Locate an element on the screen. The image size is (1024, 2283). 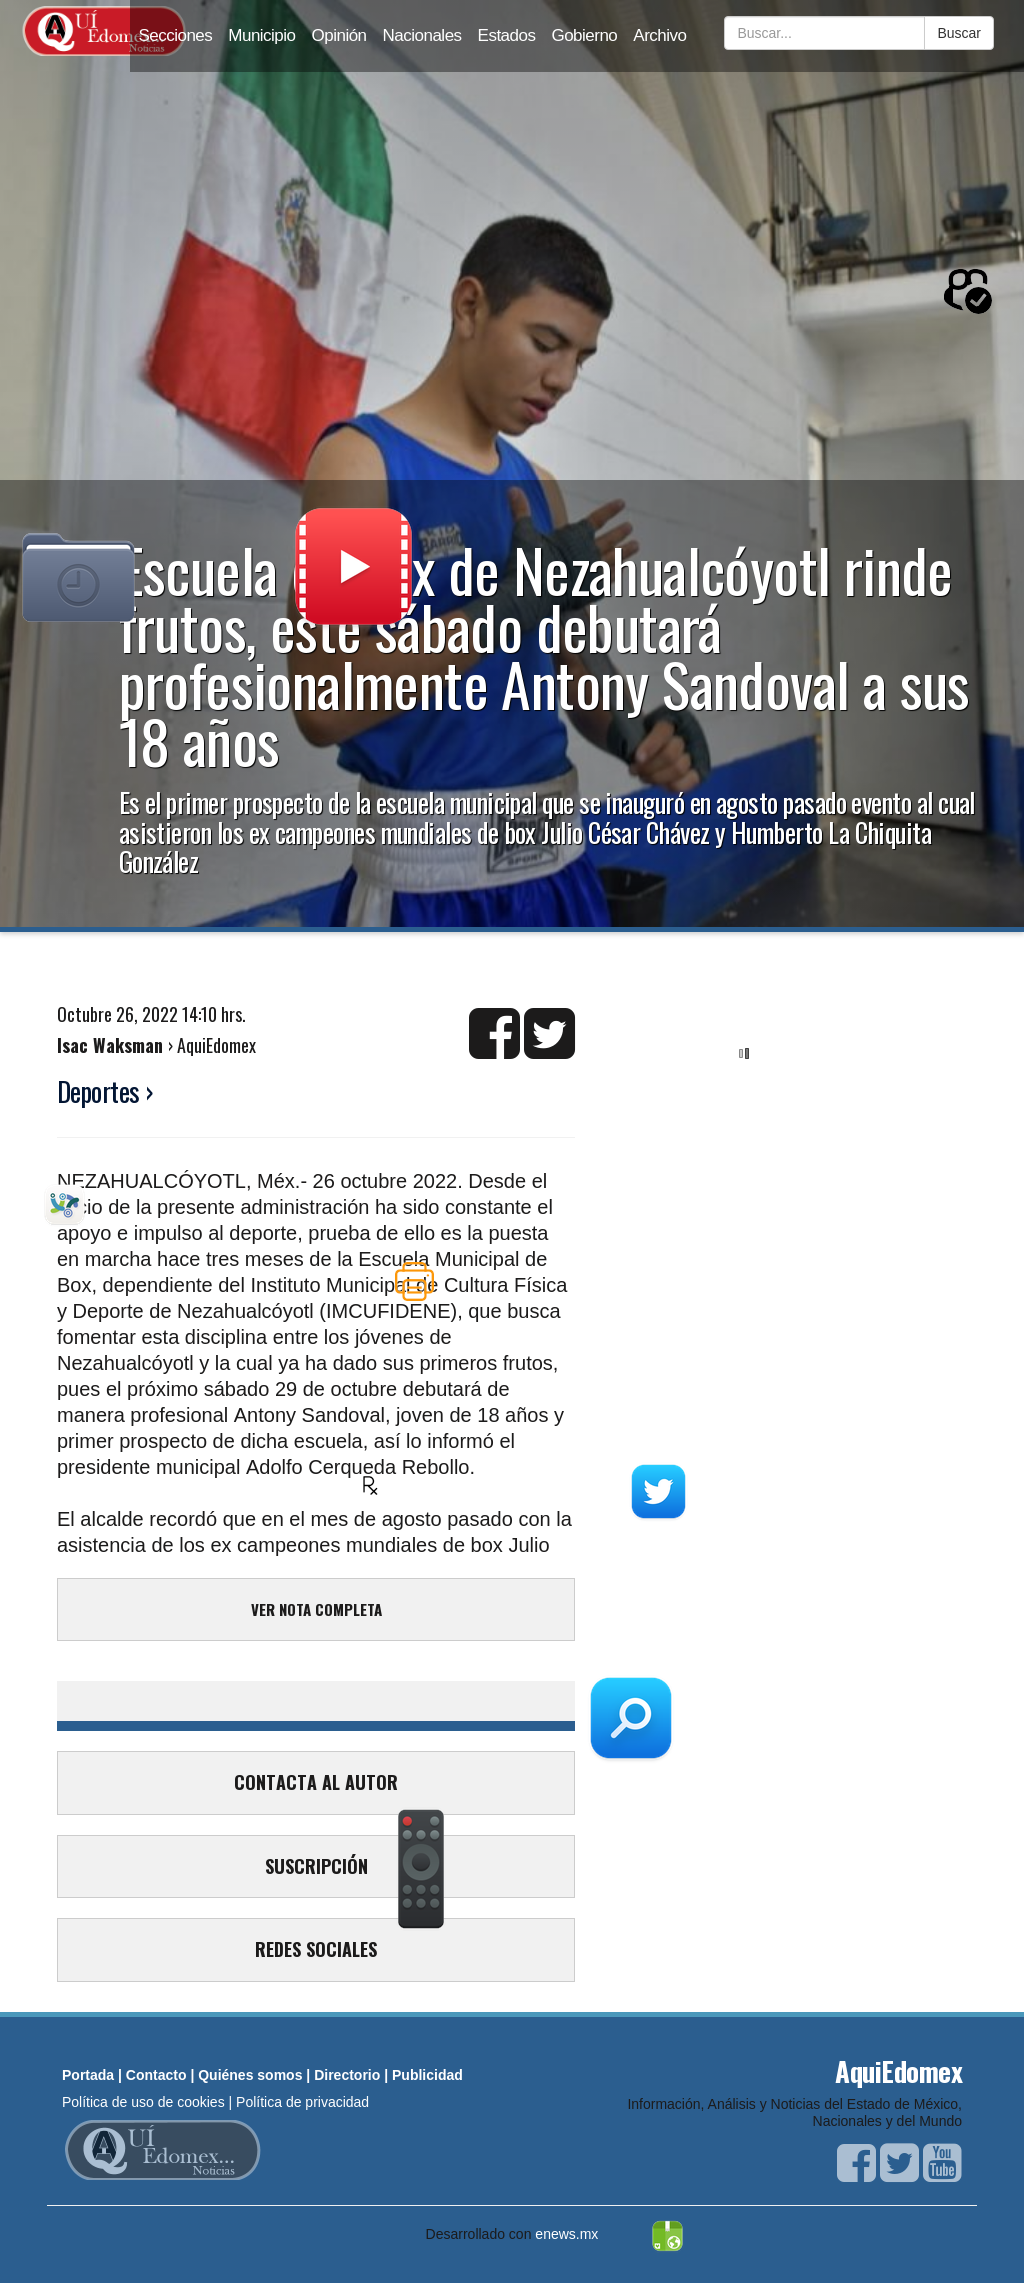
manage software package sources and repositories is located at coordinates (667, 2236).